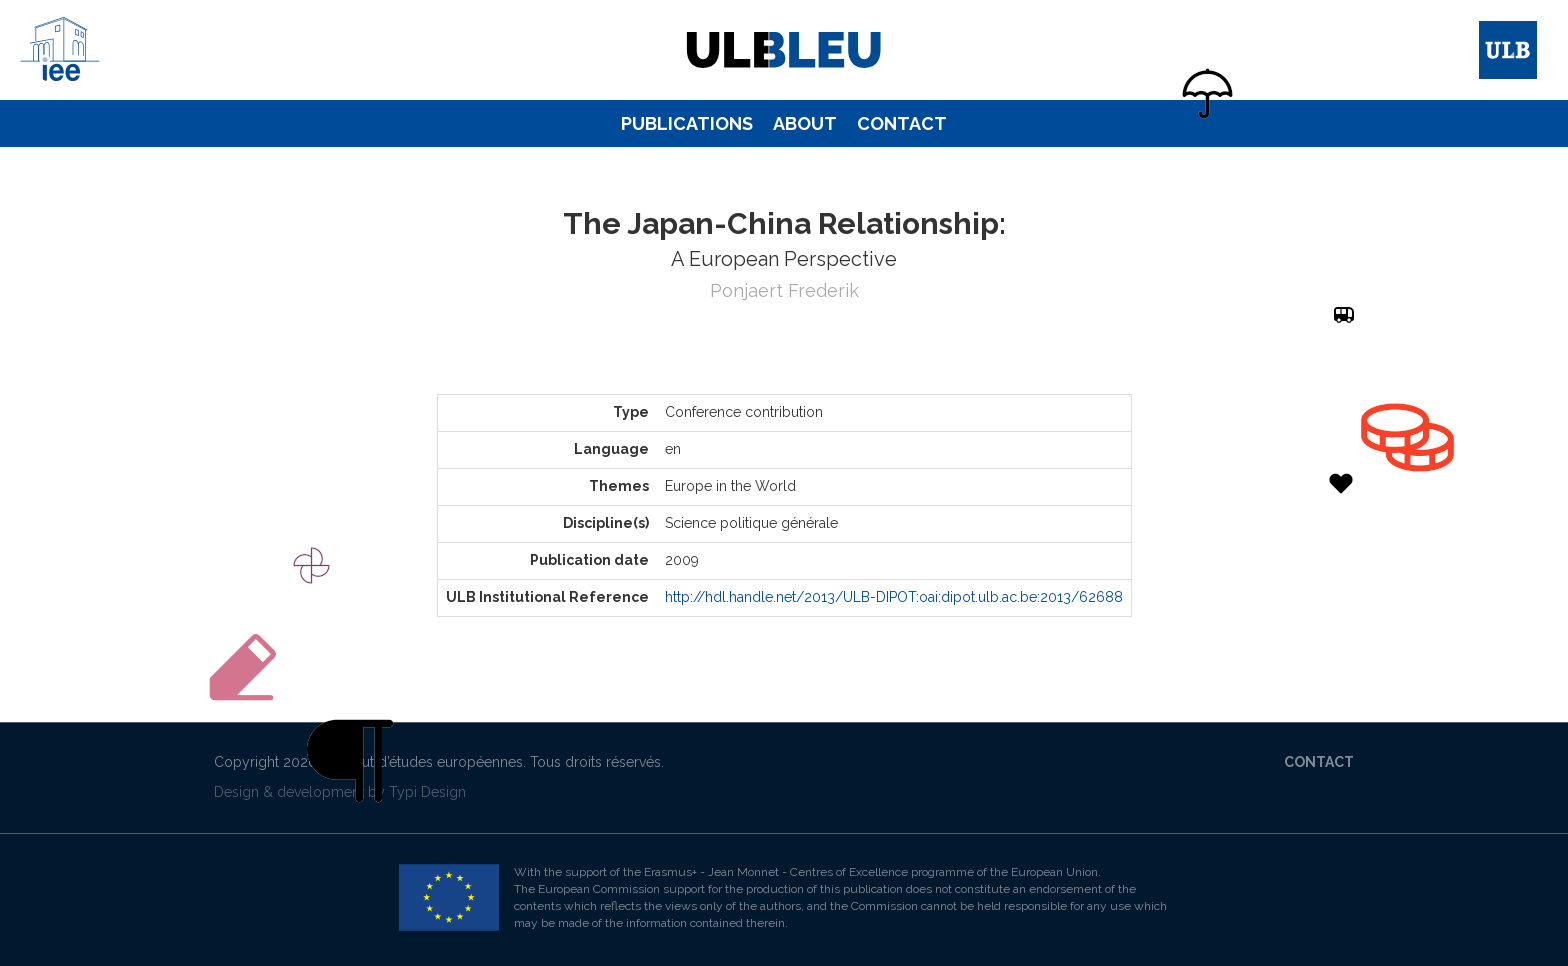 The height and width of the screenshot is (966, 1568). Describe the element at coordinates (241, 668) in the screenshot. I see `edit text or content` at that location.